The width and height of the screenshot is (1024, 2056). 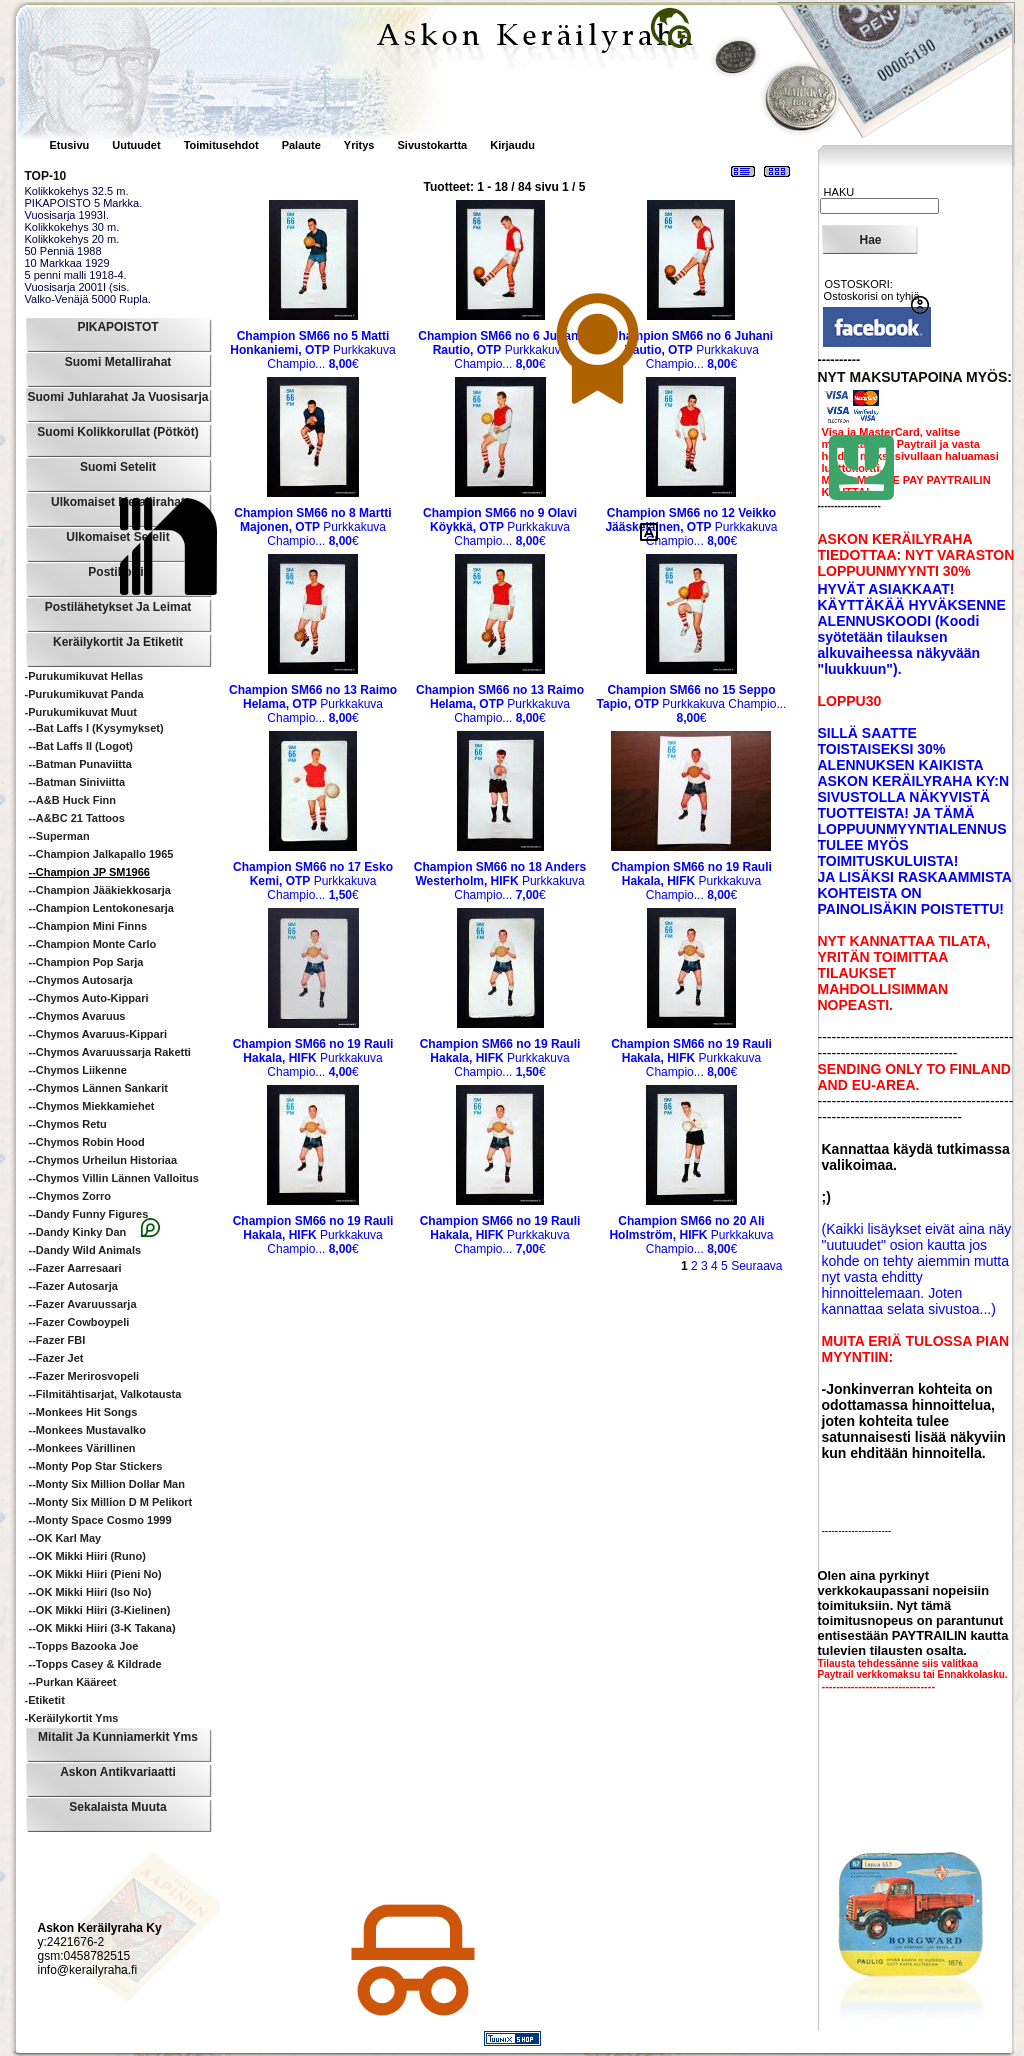 What do you see at coordinates (649, 532) in the screenshot?
I see `switch keyboard input method` at bounding box center [649, 532].